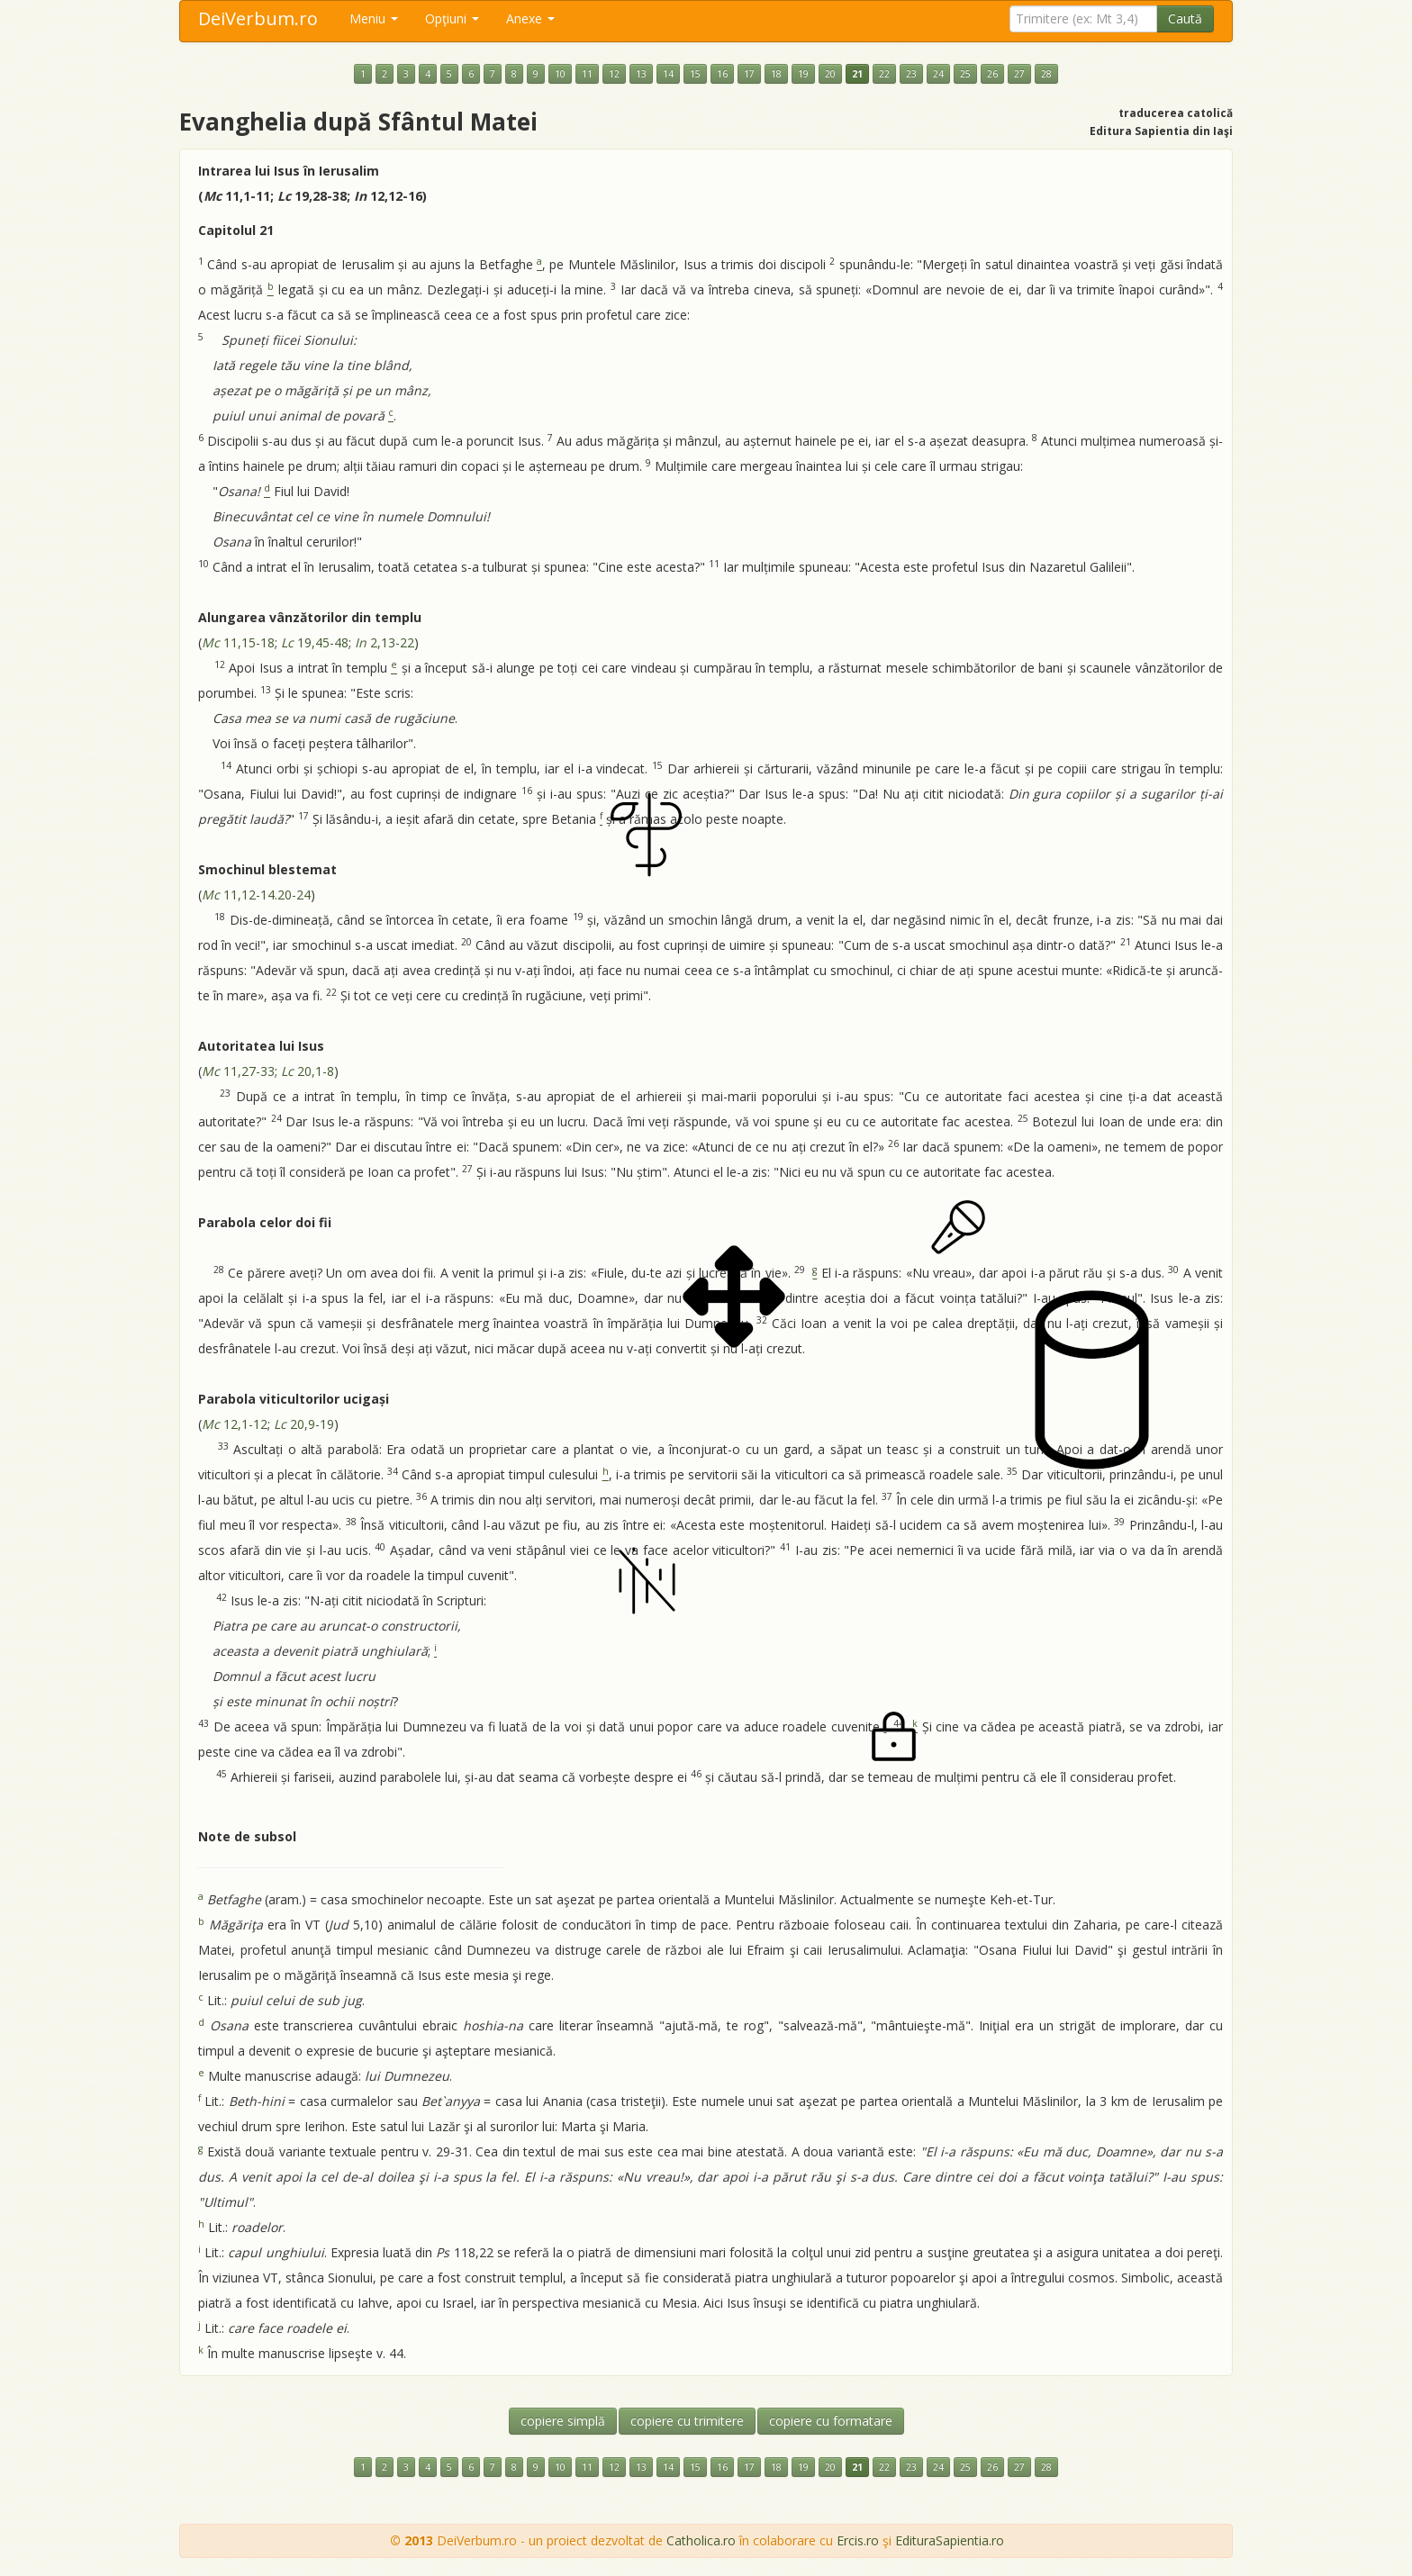 Image resolution: width=1412 pixels, height=2576 pixels. I want to click on database or data storage, so click(1091, 1379).